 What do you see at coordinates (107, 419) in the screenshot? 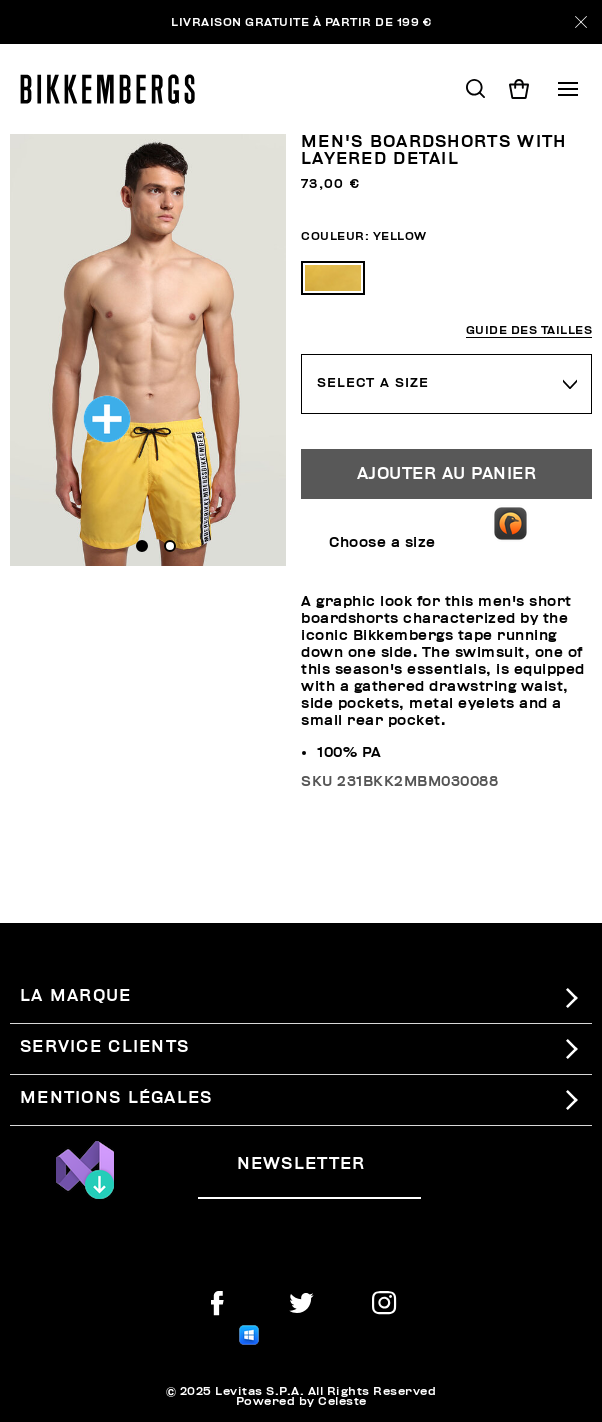
I see `indicates a newly added item or file` at bounding box center [107, 419].